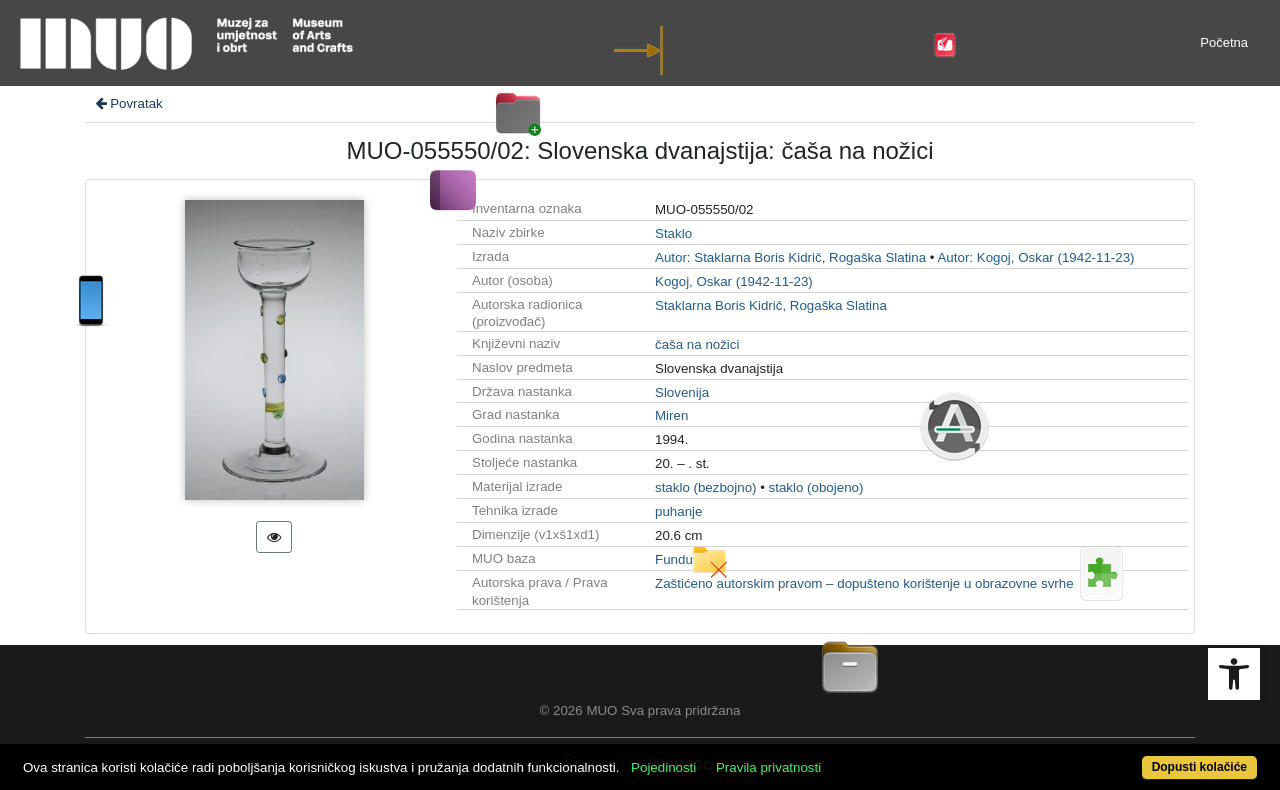  I want to click on create a new folder, so click(518, 113).